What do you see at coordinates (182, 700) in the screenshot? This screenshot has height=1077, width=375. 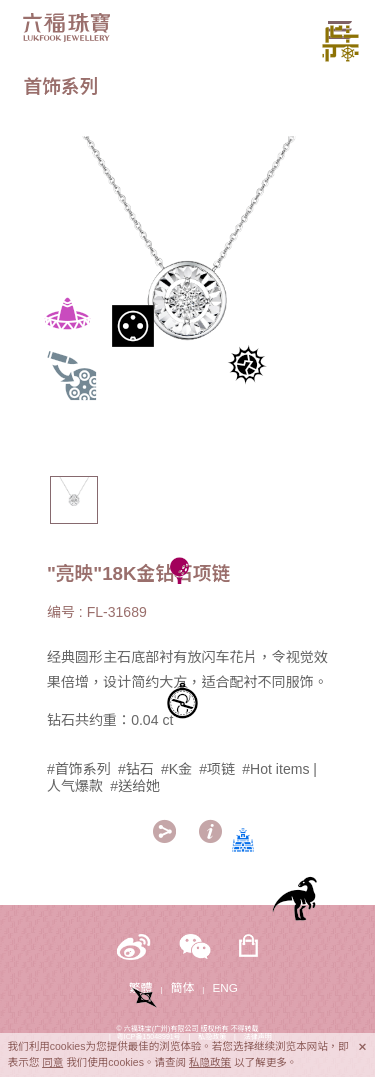 I see `navigate to astronomy or celestial tools` at bounding box center [182, 700].